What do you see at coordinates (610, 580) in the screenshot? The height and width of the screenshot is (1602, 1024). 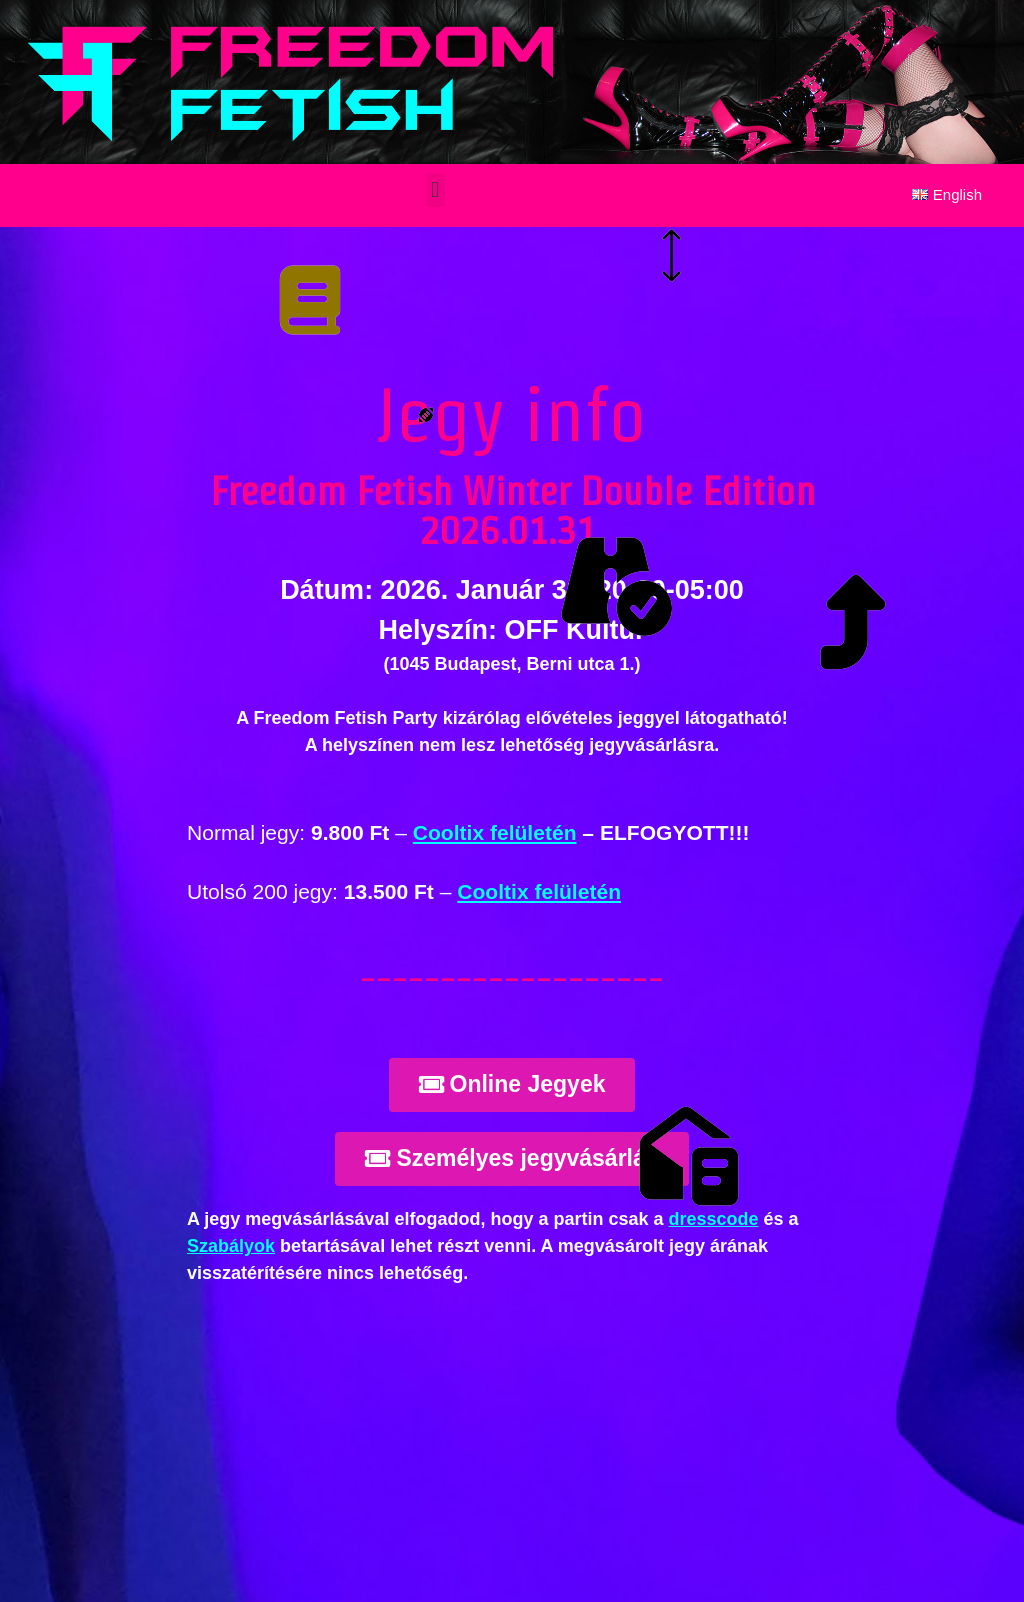 I see `route or destination confirmed` at bounding box center [610, 580].